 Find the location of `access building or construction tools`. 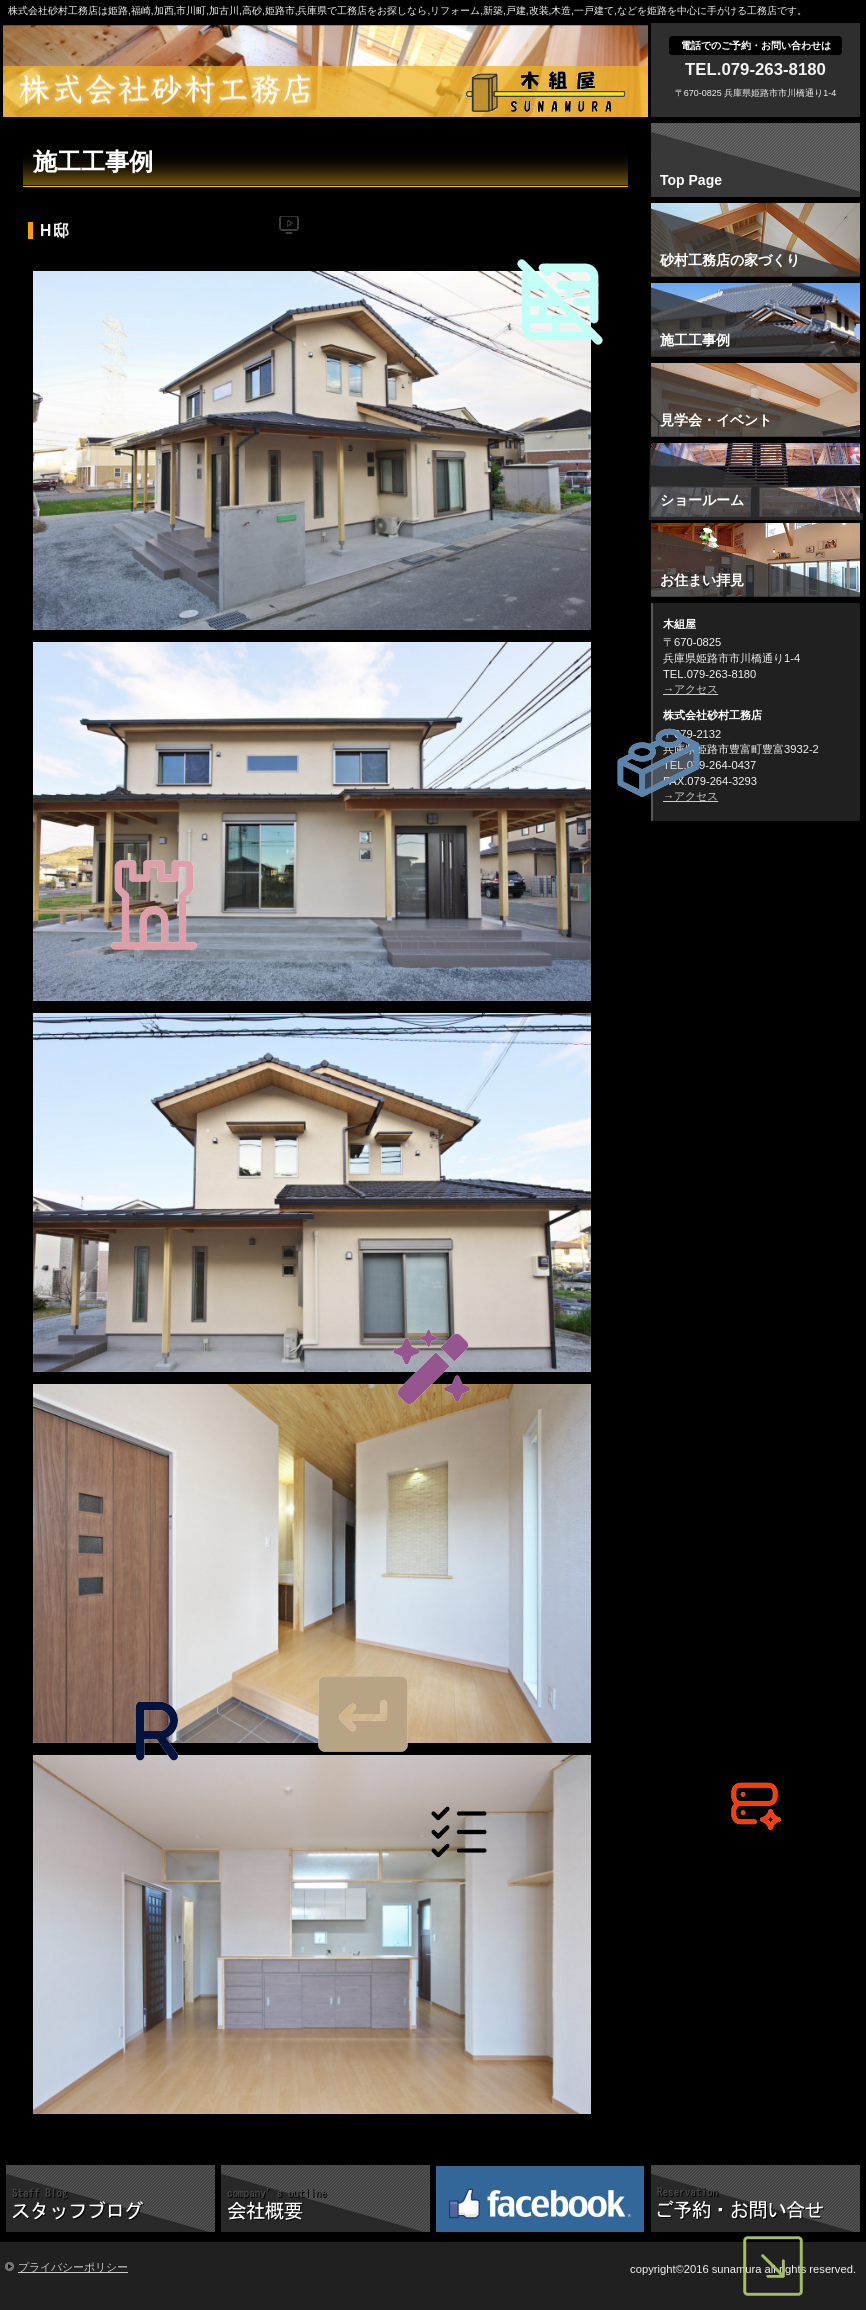

access building or construction tools is located at coordinates (658, 761).